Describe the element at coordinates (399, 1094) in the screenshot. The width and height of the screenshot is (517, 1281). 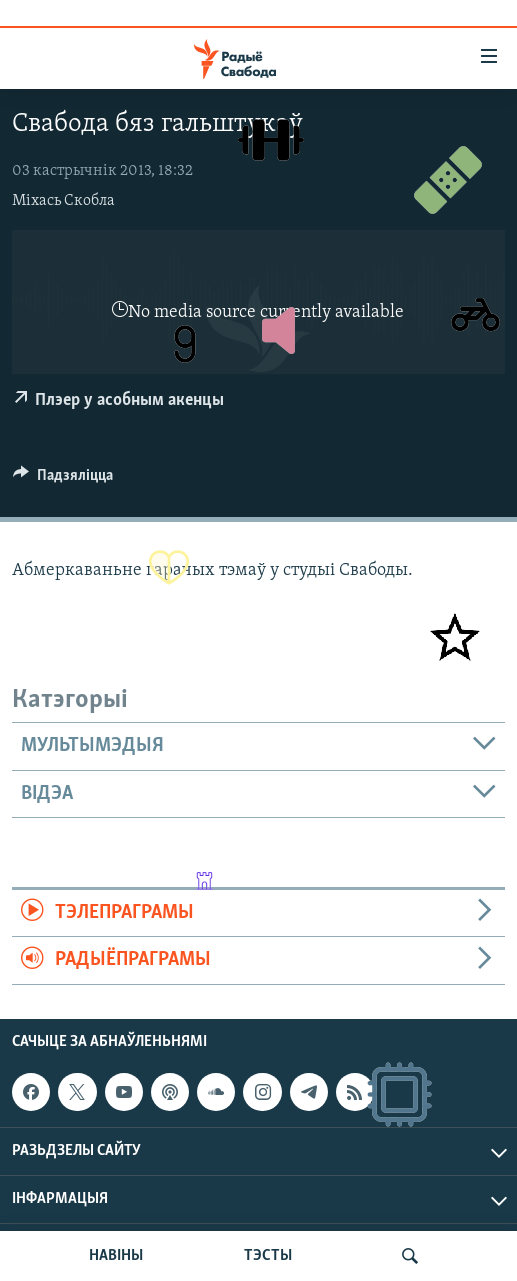
I see `view hardware or system specifications` at that location.